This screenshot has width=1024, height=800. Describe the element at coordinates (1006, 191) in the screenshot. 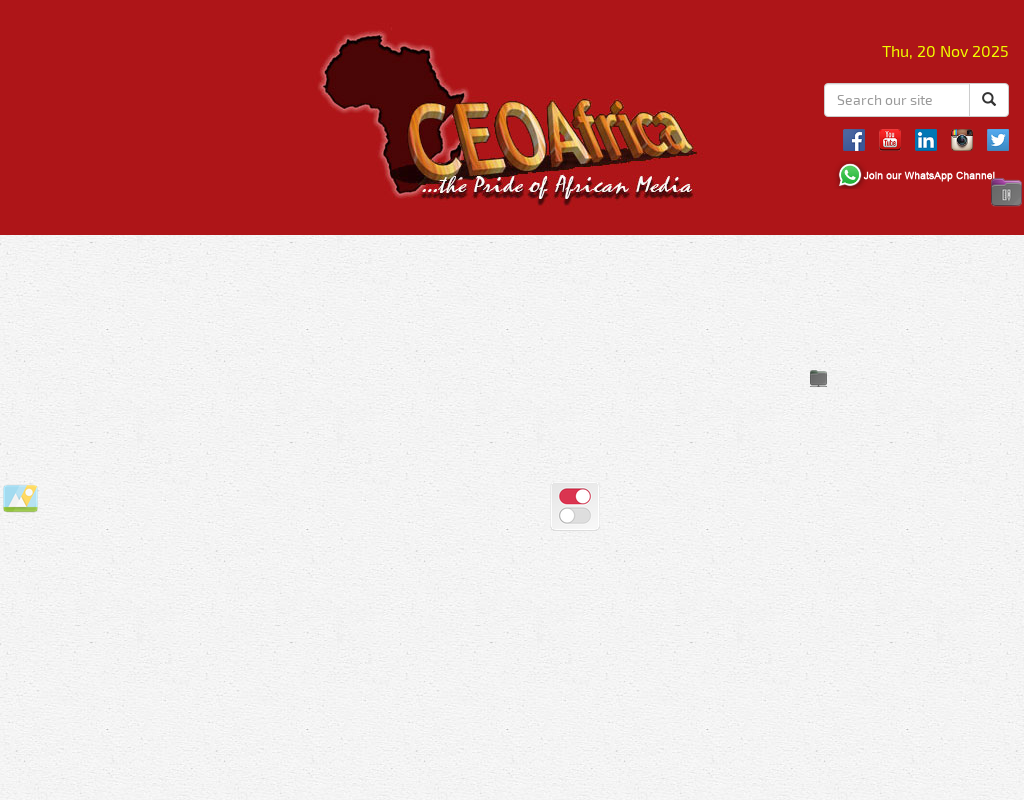

I see `open your templates folder` at that location.